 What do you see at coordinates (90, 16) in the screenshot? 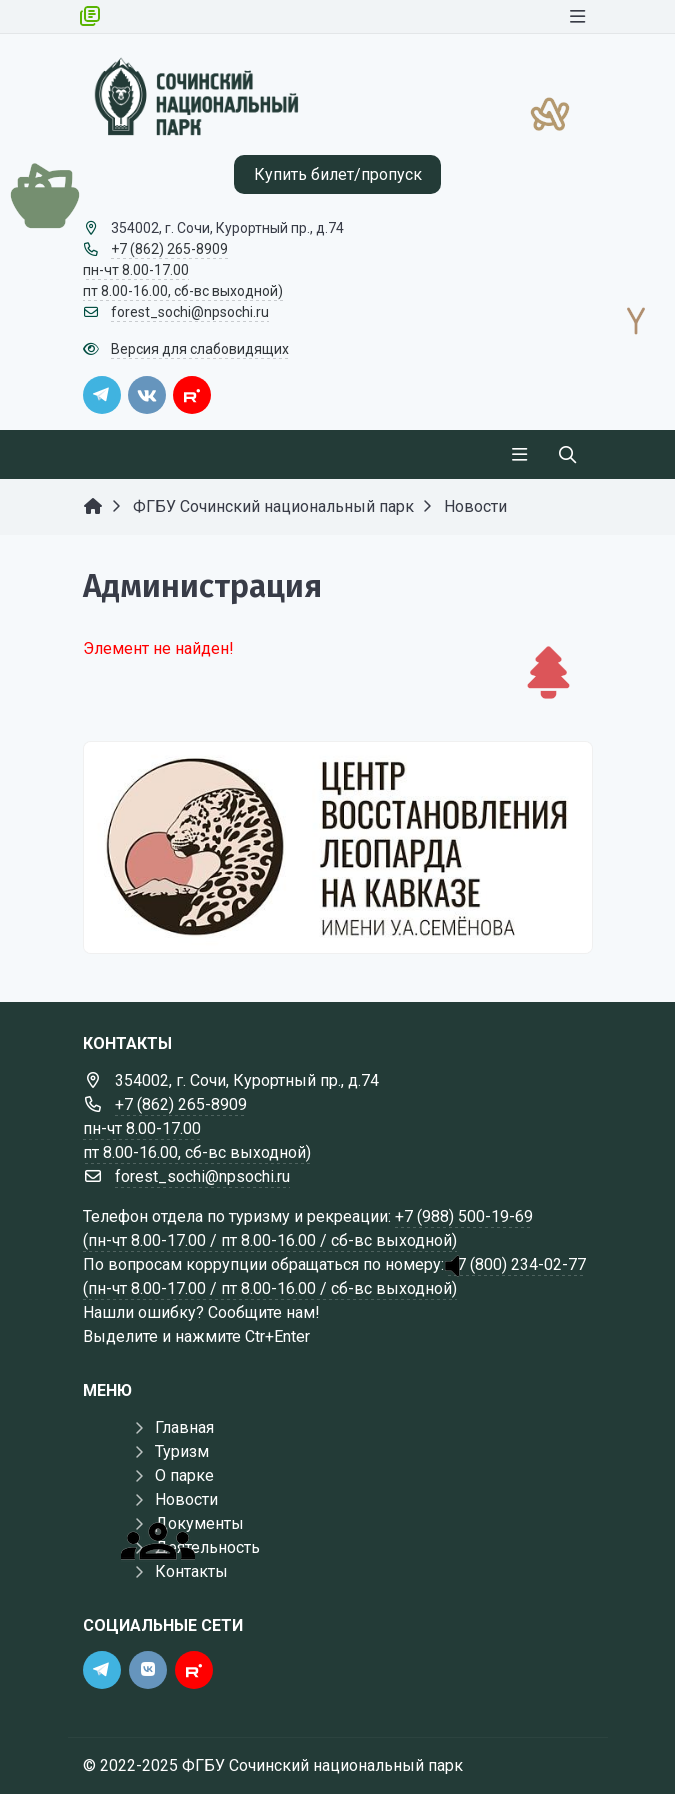
I see `access your saved content library` at bounding box center [90, 16].